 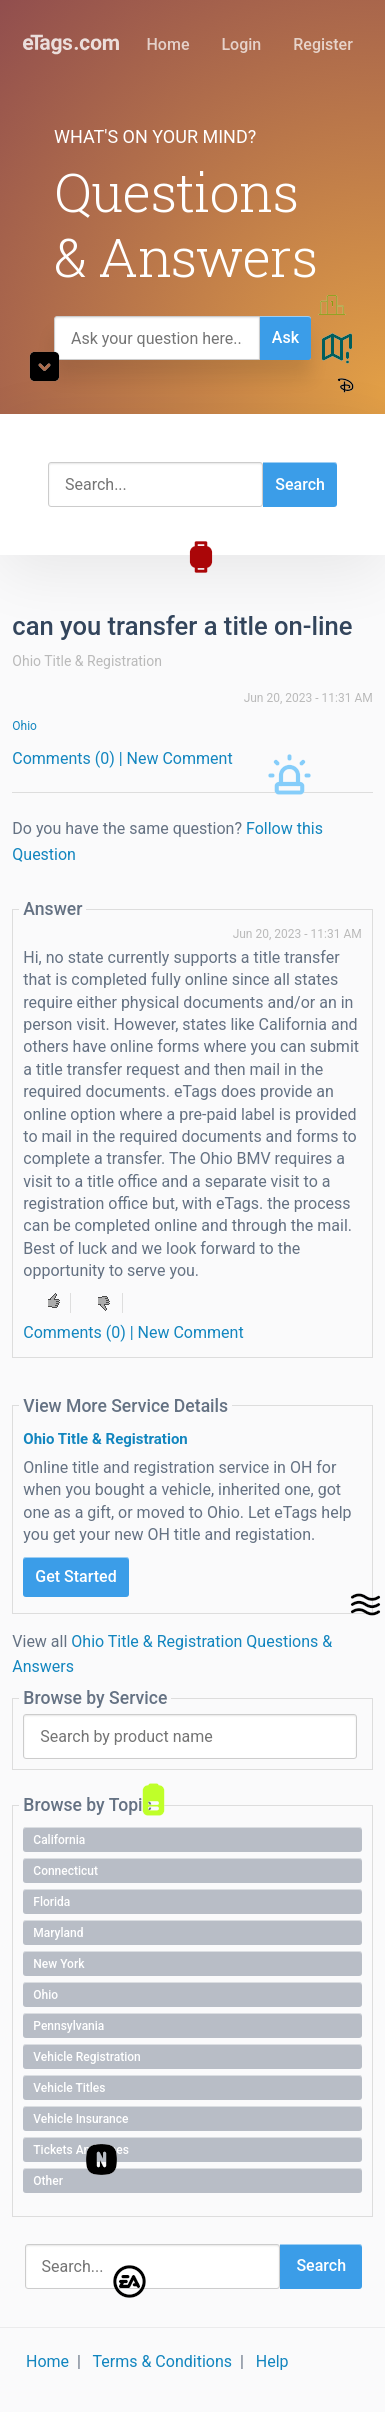 I want to click on indicates water or liquid-related content, so click(x=365, y=1604).